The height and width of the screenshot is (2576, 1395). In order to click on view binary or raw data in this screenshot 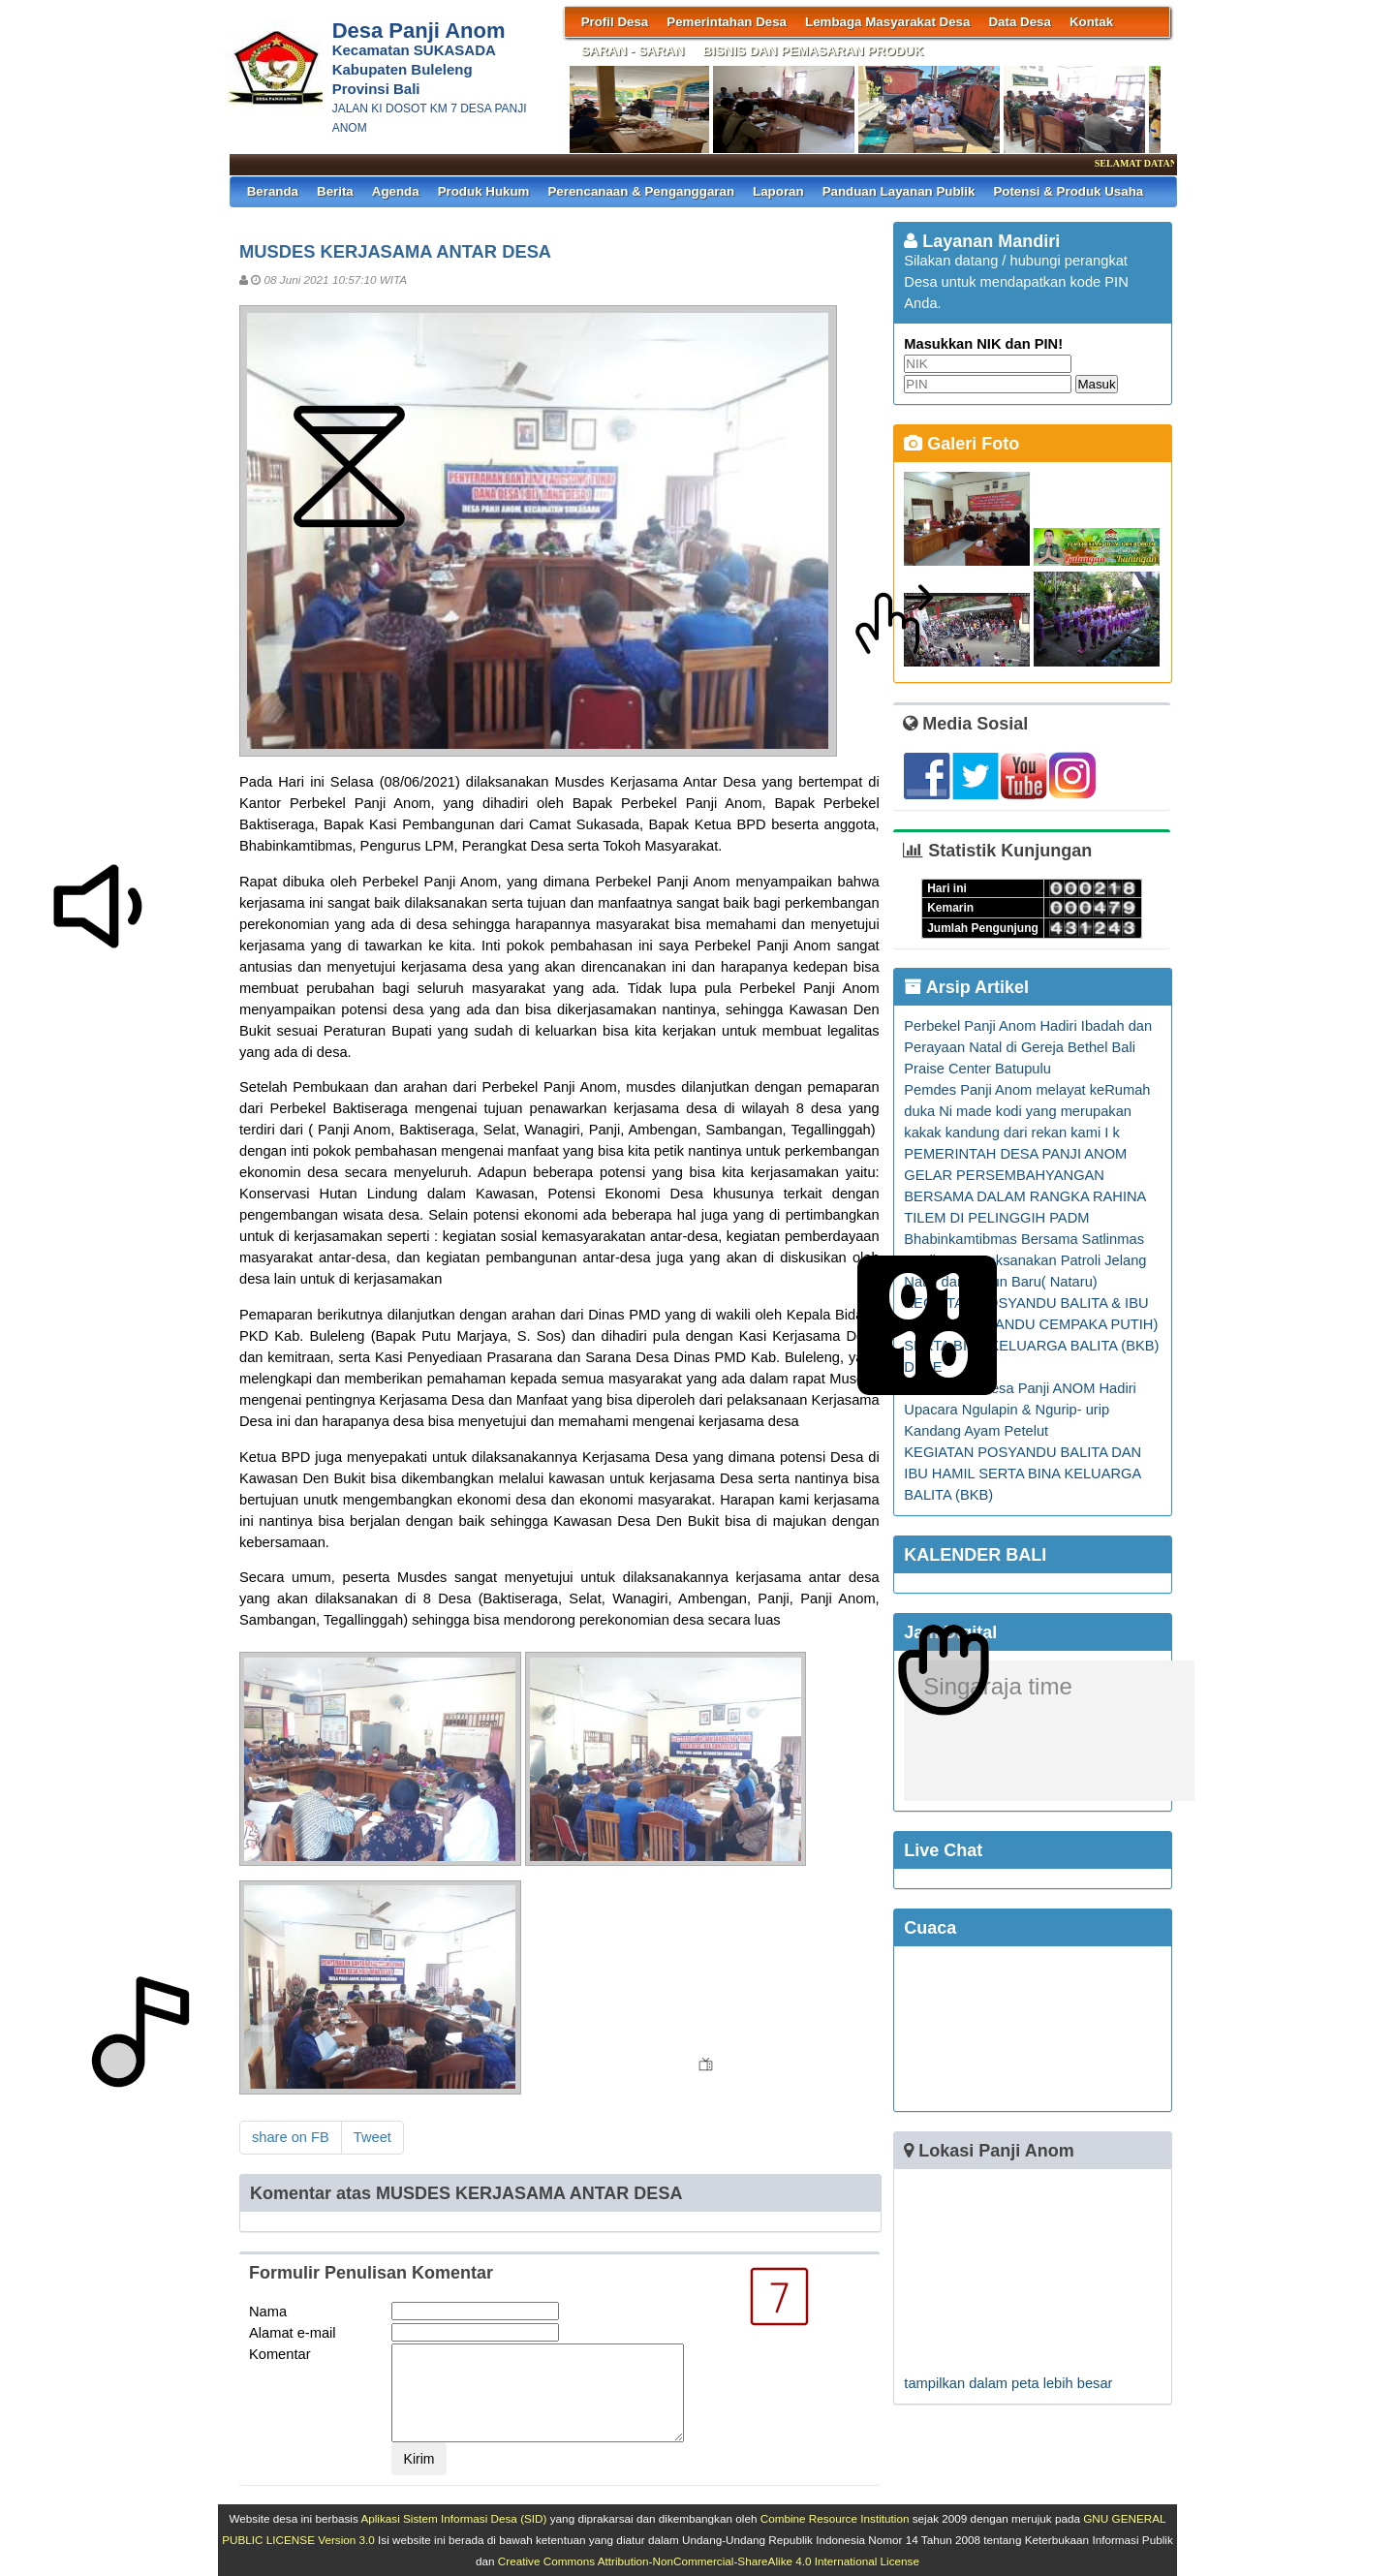, I will do `click(927, 1325)`.